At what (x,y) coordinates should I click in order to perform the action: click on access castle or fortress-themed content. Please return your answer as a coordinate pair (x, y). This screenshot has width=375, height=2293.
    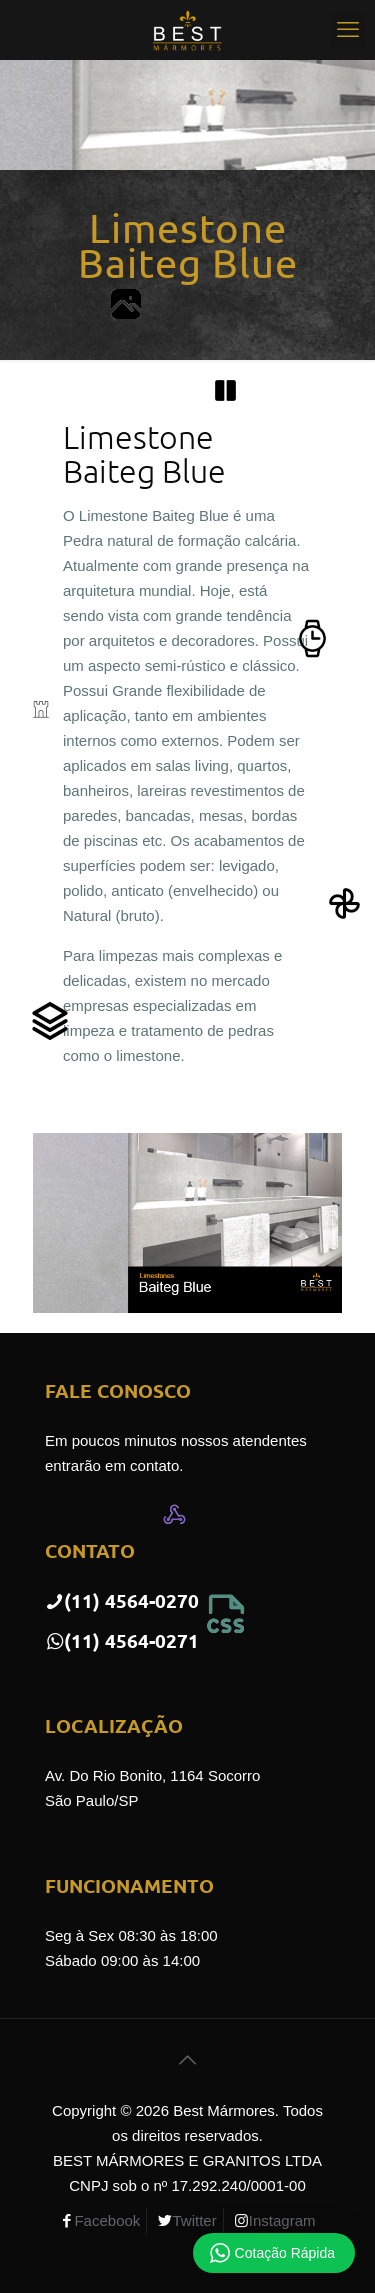
    Looking at the image, I should click on (41, 709).